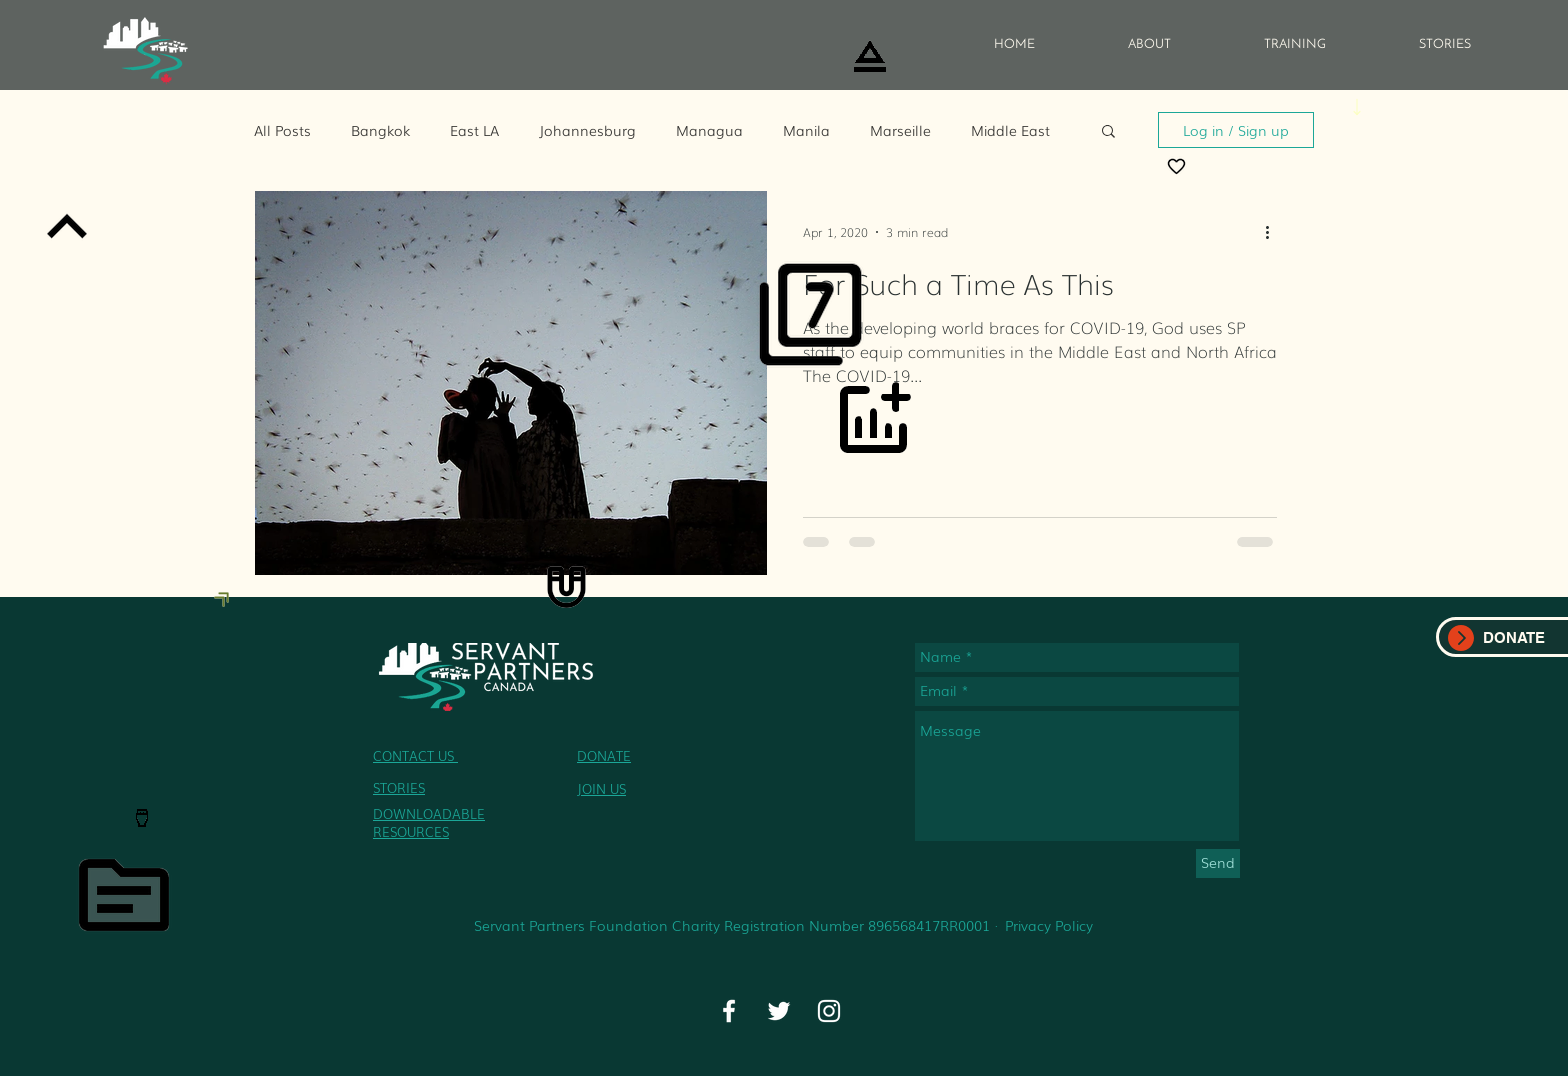 The width and height of the screenshot is (1568, 1076). What do you see at coordinates (222, 598) in the screenshot?
I see `expand content to full screen` at bounding box center [222, 598].